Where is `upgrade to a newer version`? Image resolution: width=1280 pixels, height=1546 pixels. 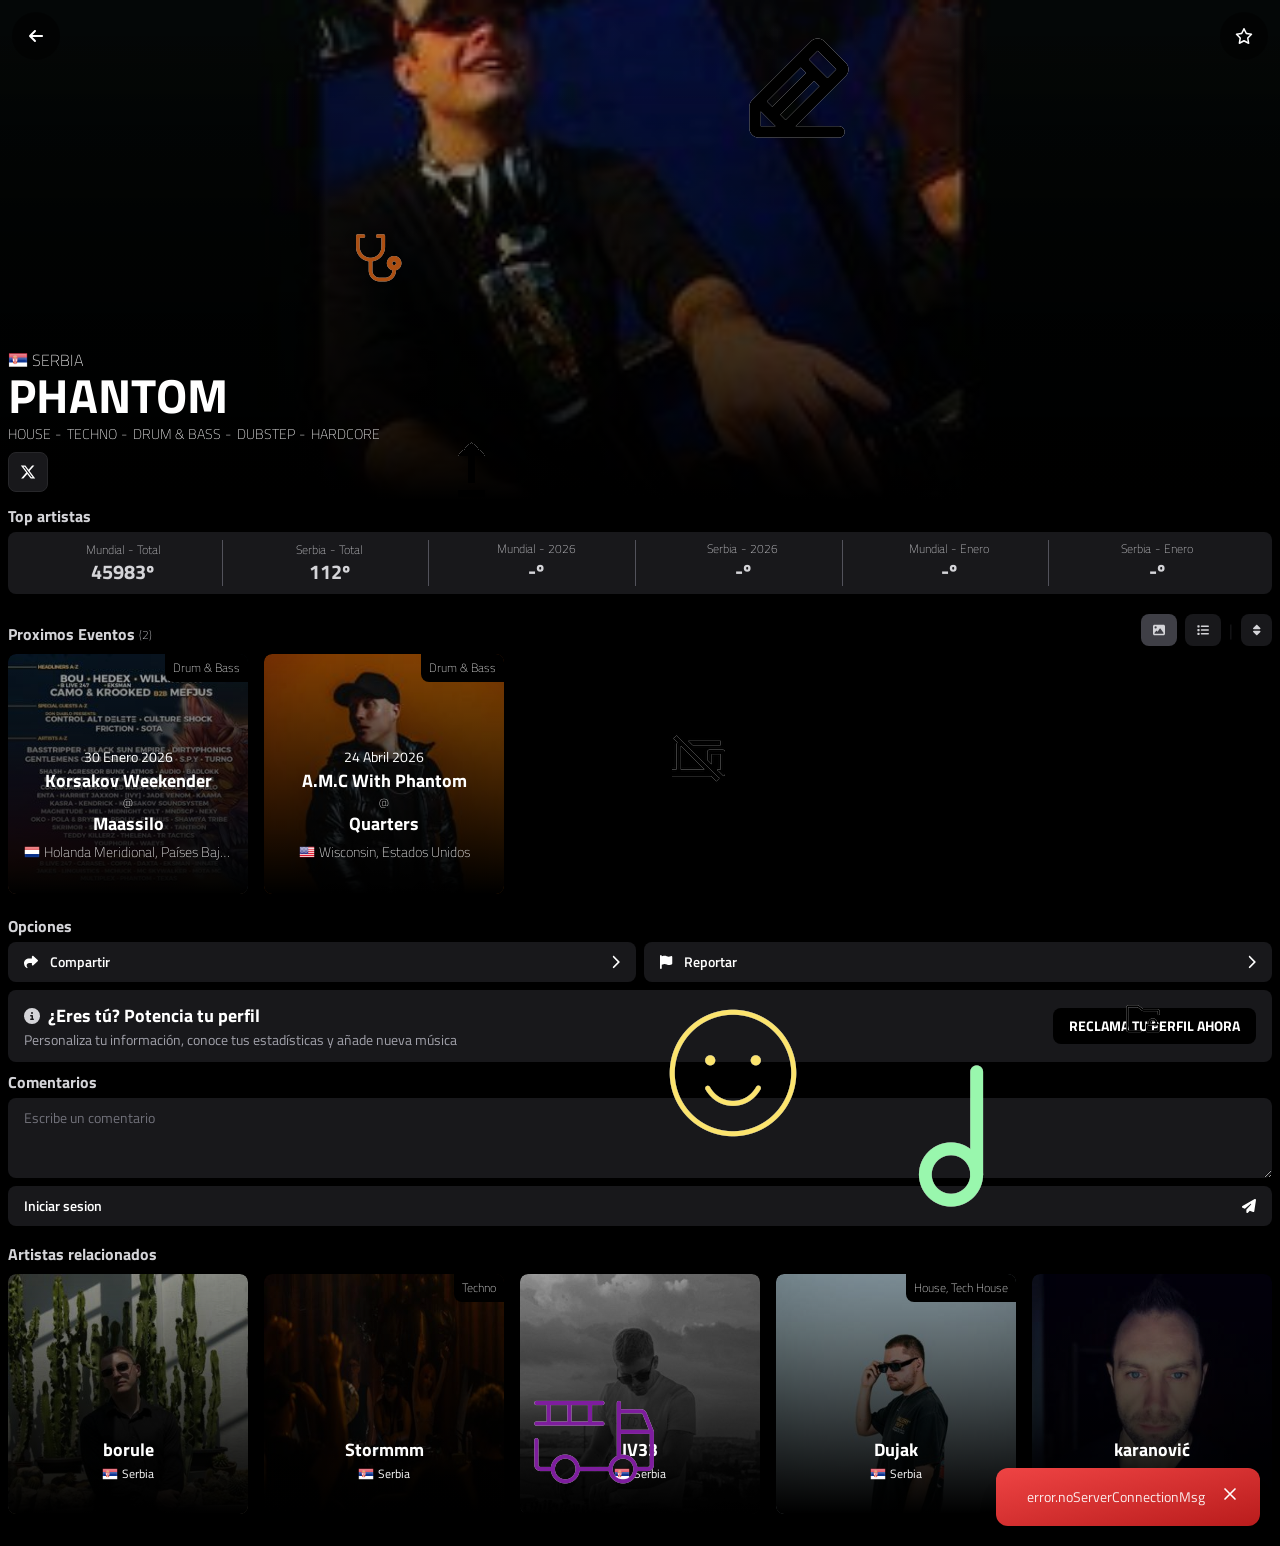
upgrade to a newer version is located at coordinates (471, 469).